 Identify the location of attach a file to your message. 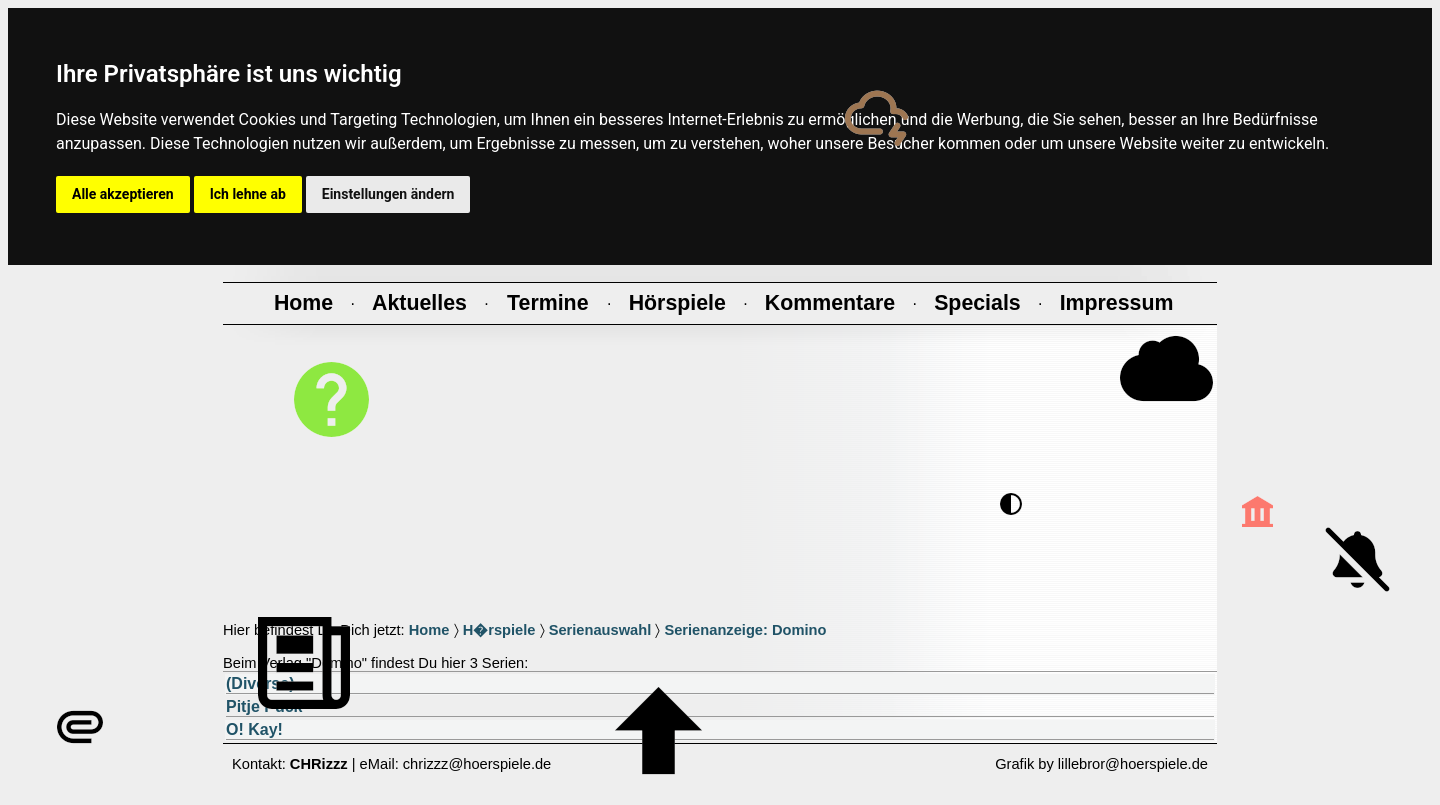
(80, 727).